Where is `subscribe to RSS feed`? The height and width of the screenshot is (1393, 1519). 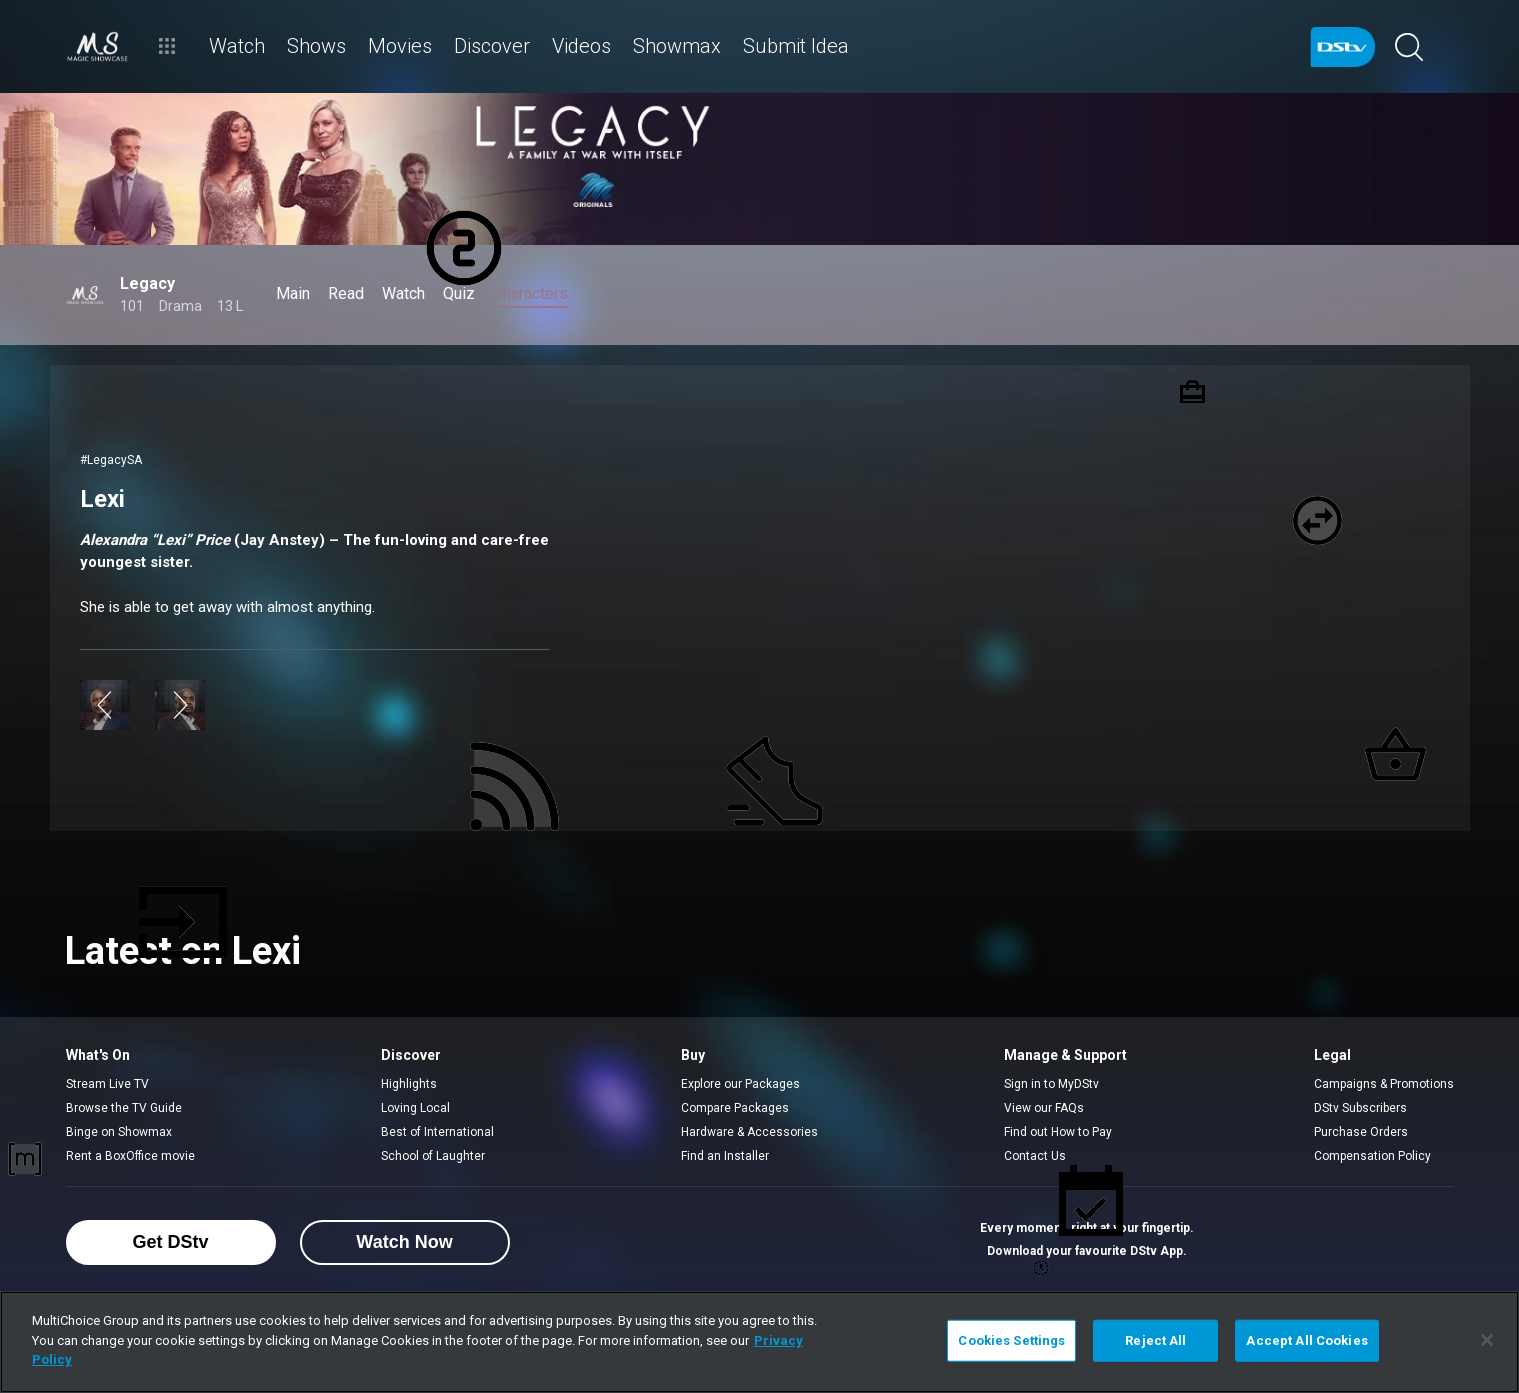 subscribe to RSS feed is located at coordinates (510, 790).